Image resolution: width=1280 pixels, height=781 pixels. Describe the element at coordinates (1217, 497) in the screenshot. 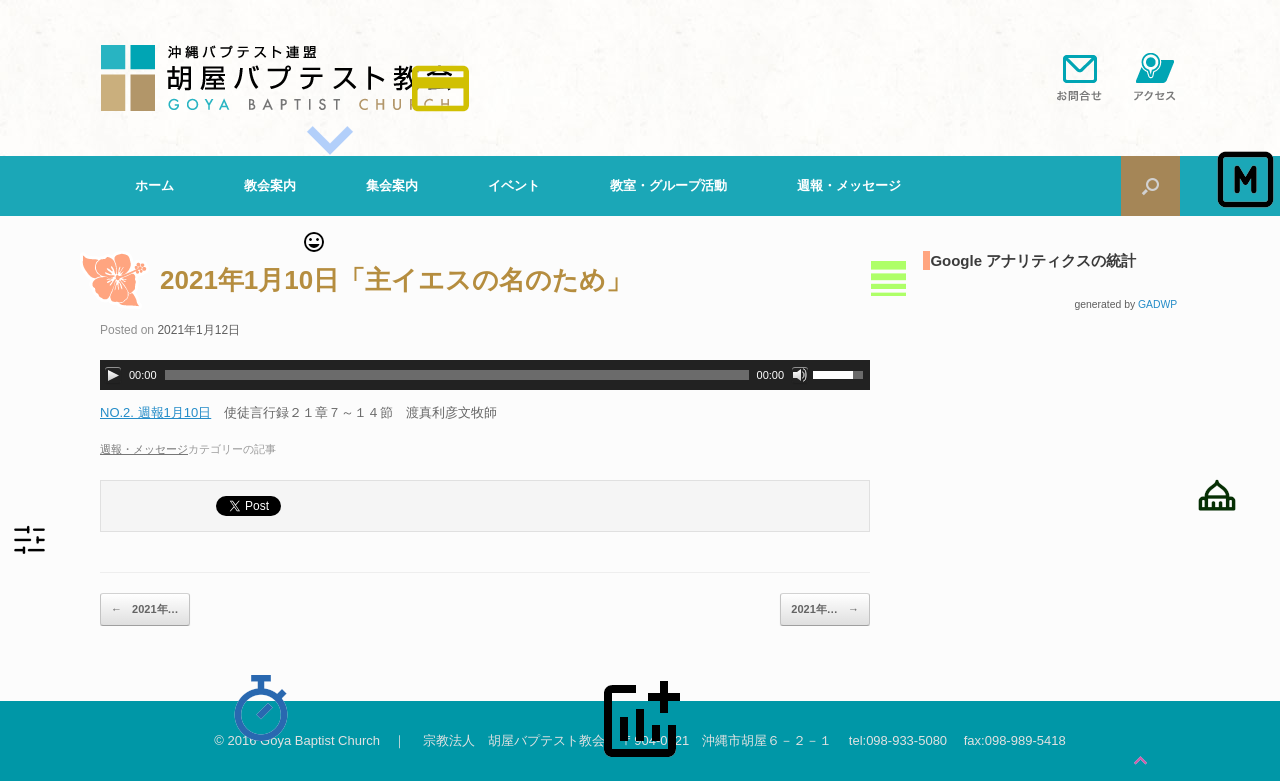

I see `indicates a nearby mosque or place of worship` at that location.